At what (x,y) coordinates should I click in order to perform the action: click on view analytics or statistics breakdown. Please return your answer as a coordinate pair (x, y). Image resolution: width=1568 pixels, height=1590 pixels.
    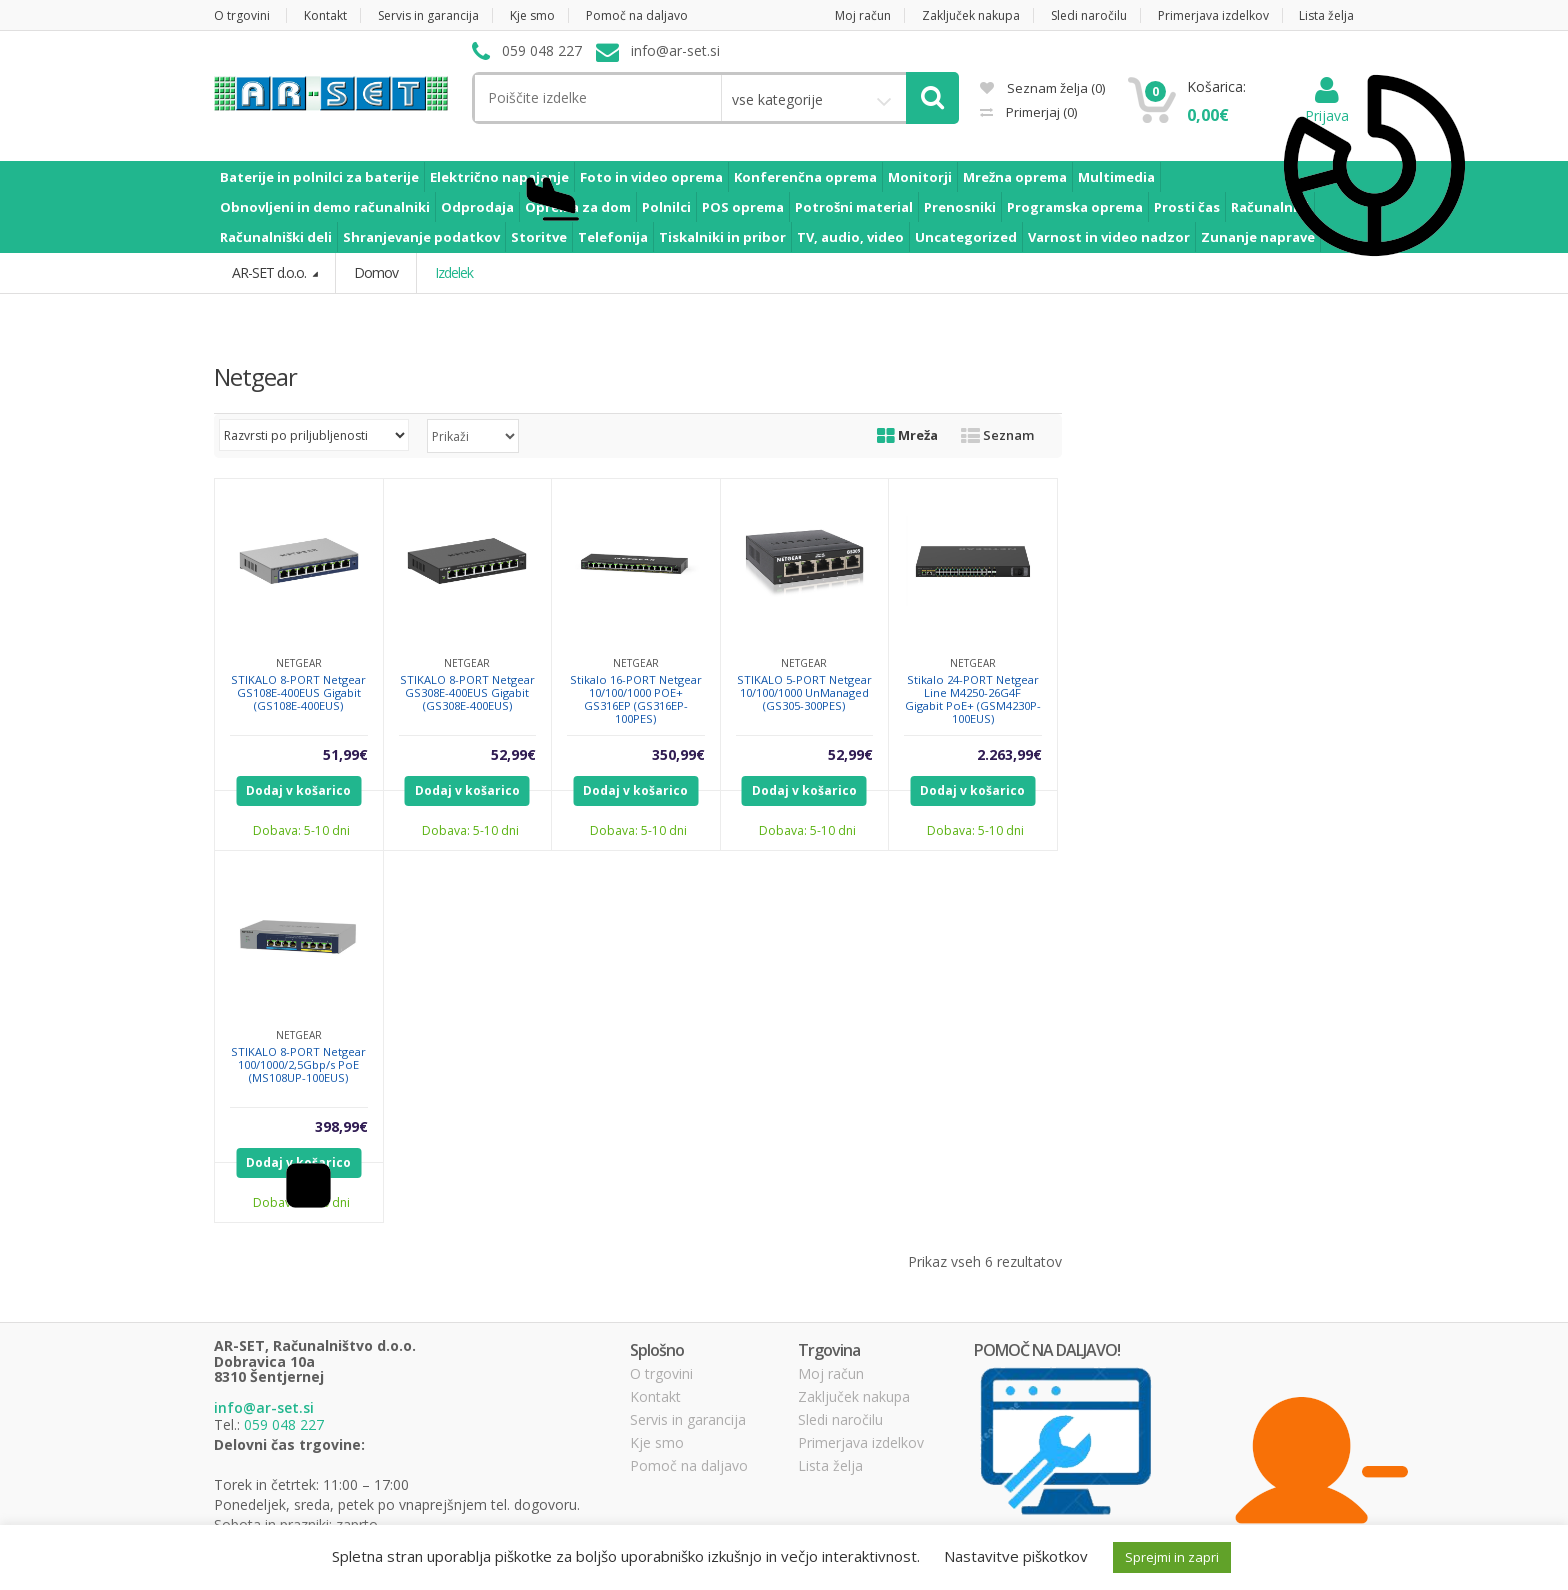
    Looking at the image, I should click on (1374, 165).